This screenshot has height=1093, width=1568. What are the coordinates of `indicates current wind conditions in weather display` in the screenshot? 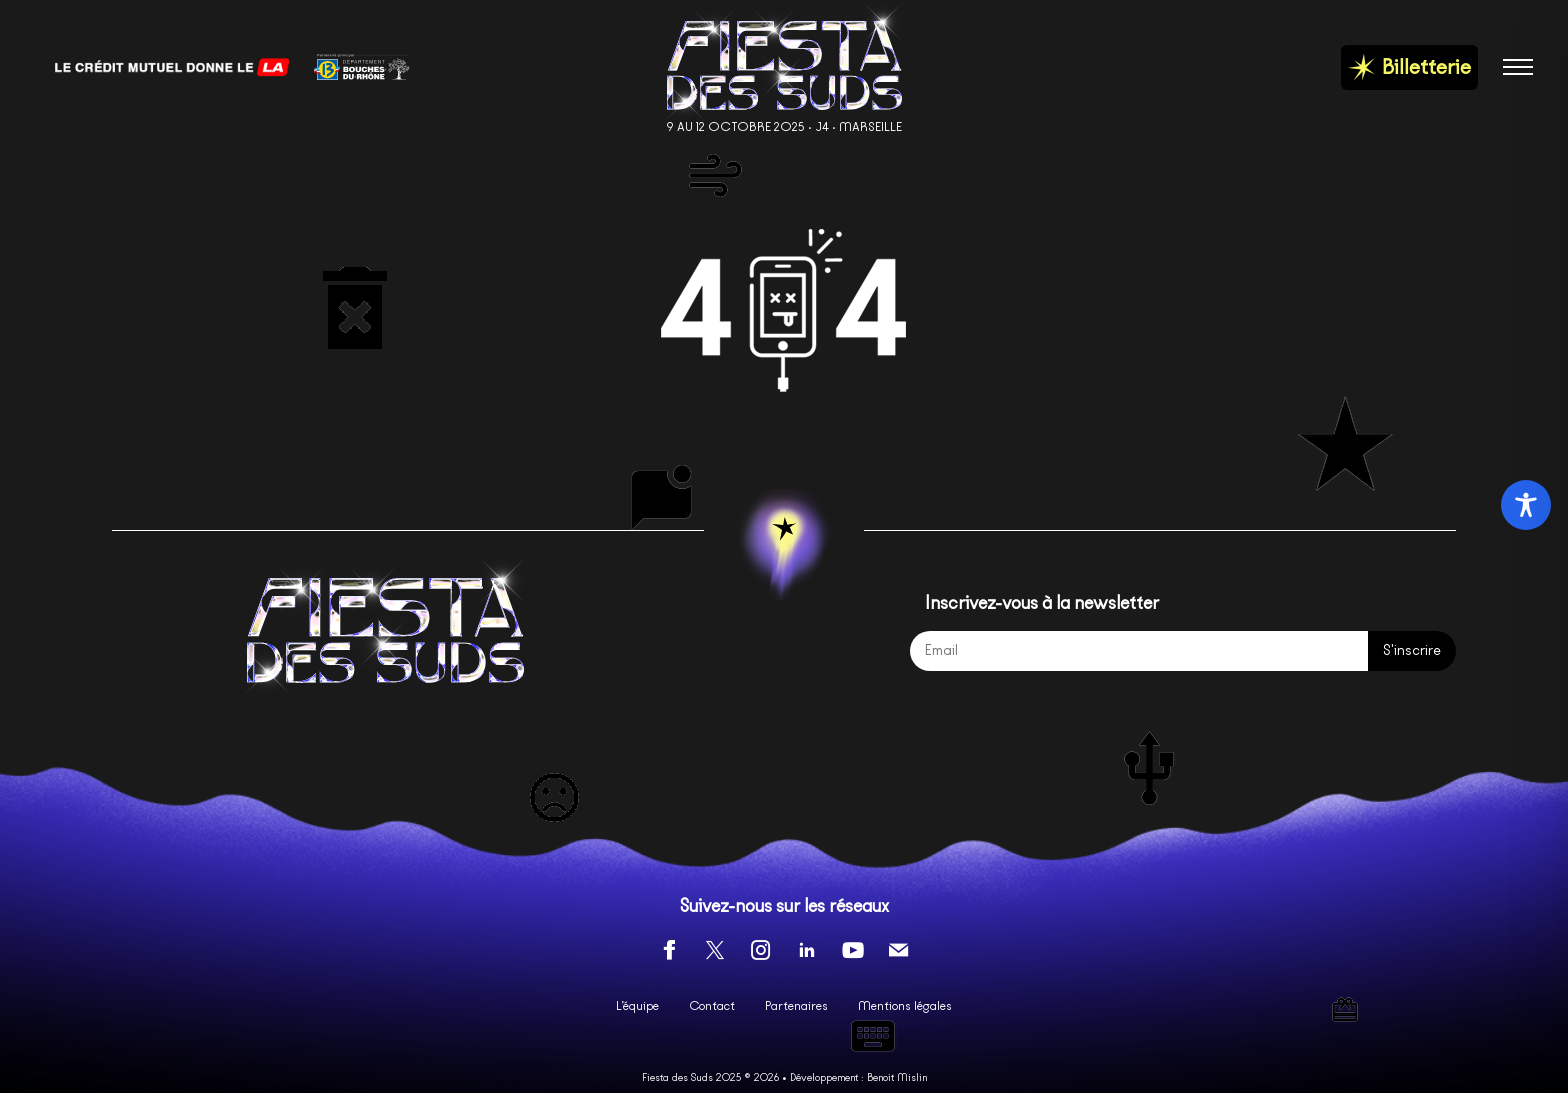 It's located at (715, 175).